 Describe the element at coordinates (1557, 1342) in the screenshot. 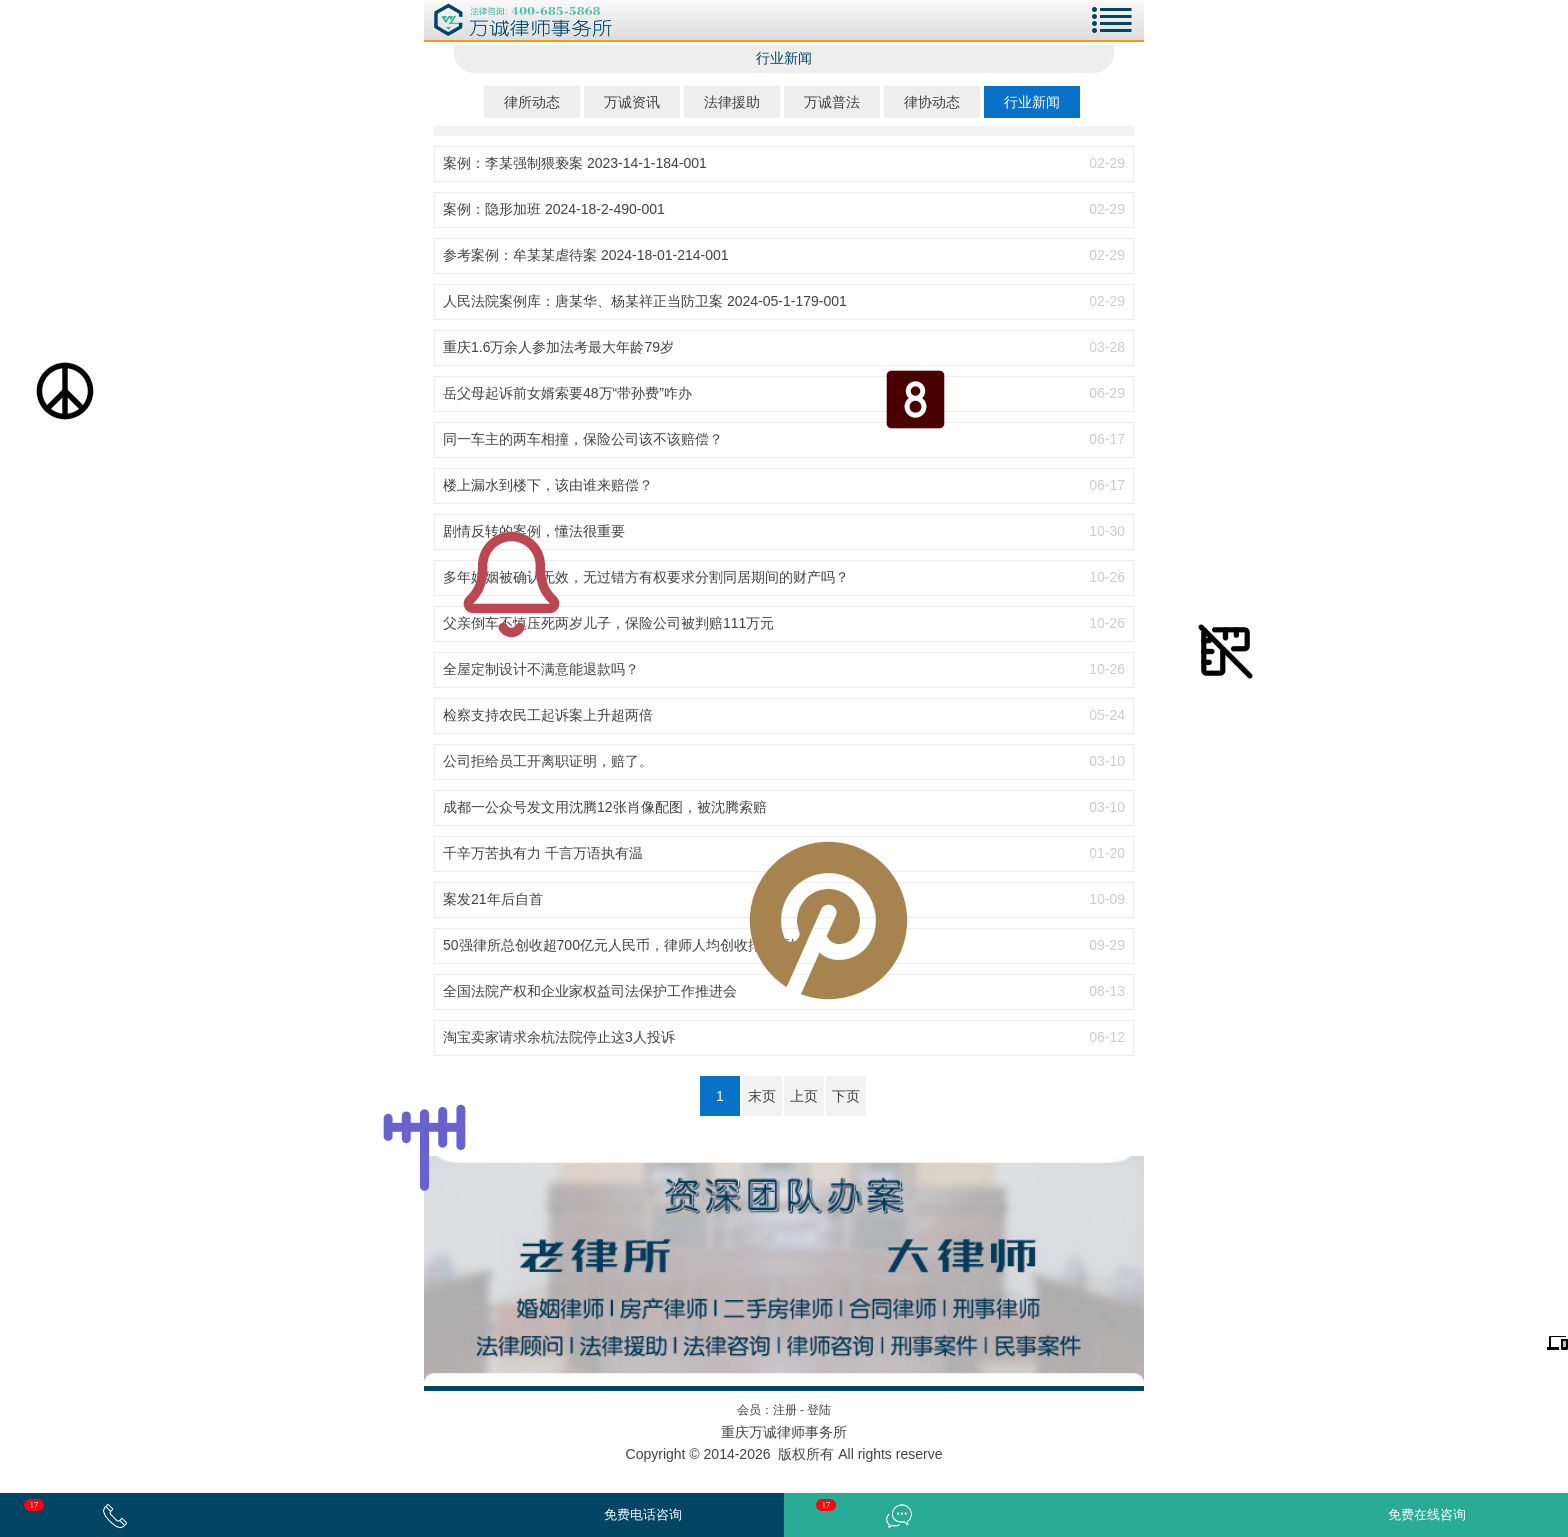

I see `connect your phone to another device` at that location.